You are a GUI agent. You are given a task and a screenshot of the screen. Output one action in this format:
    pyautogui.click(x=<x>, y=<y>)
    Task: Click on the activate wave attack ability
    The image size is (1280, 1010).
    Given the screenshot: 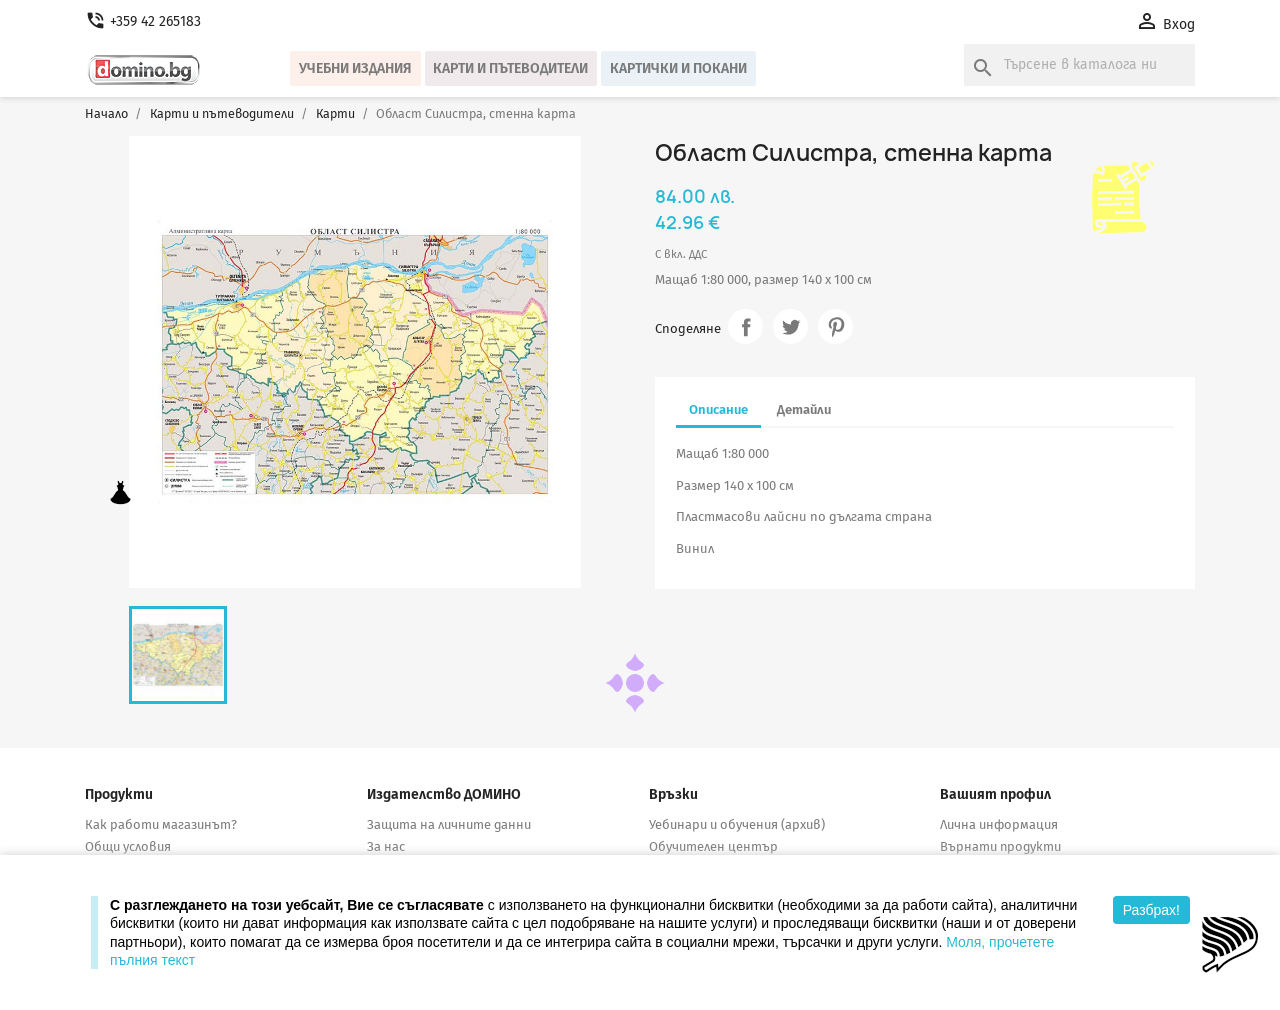 What is the action you would take?
    pyautogui.click(x=1230, y=945)
    